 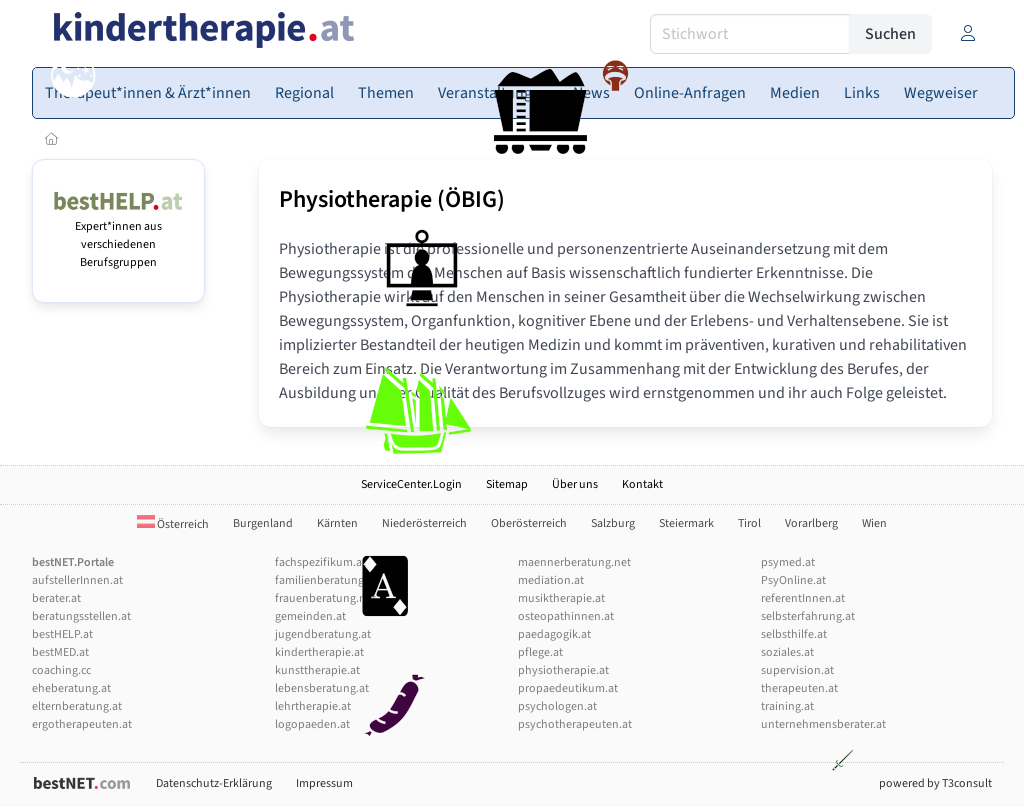 What do you see at coordinates (843, 760) in the screenshot?
I see `equip a stiletto or dagger weapon` at bounding box center [843, 760].